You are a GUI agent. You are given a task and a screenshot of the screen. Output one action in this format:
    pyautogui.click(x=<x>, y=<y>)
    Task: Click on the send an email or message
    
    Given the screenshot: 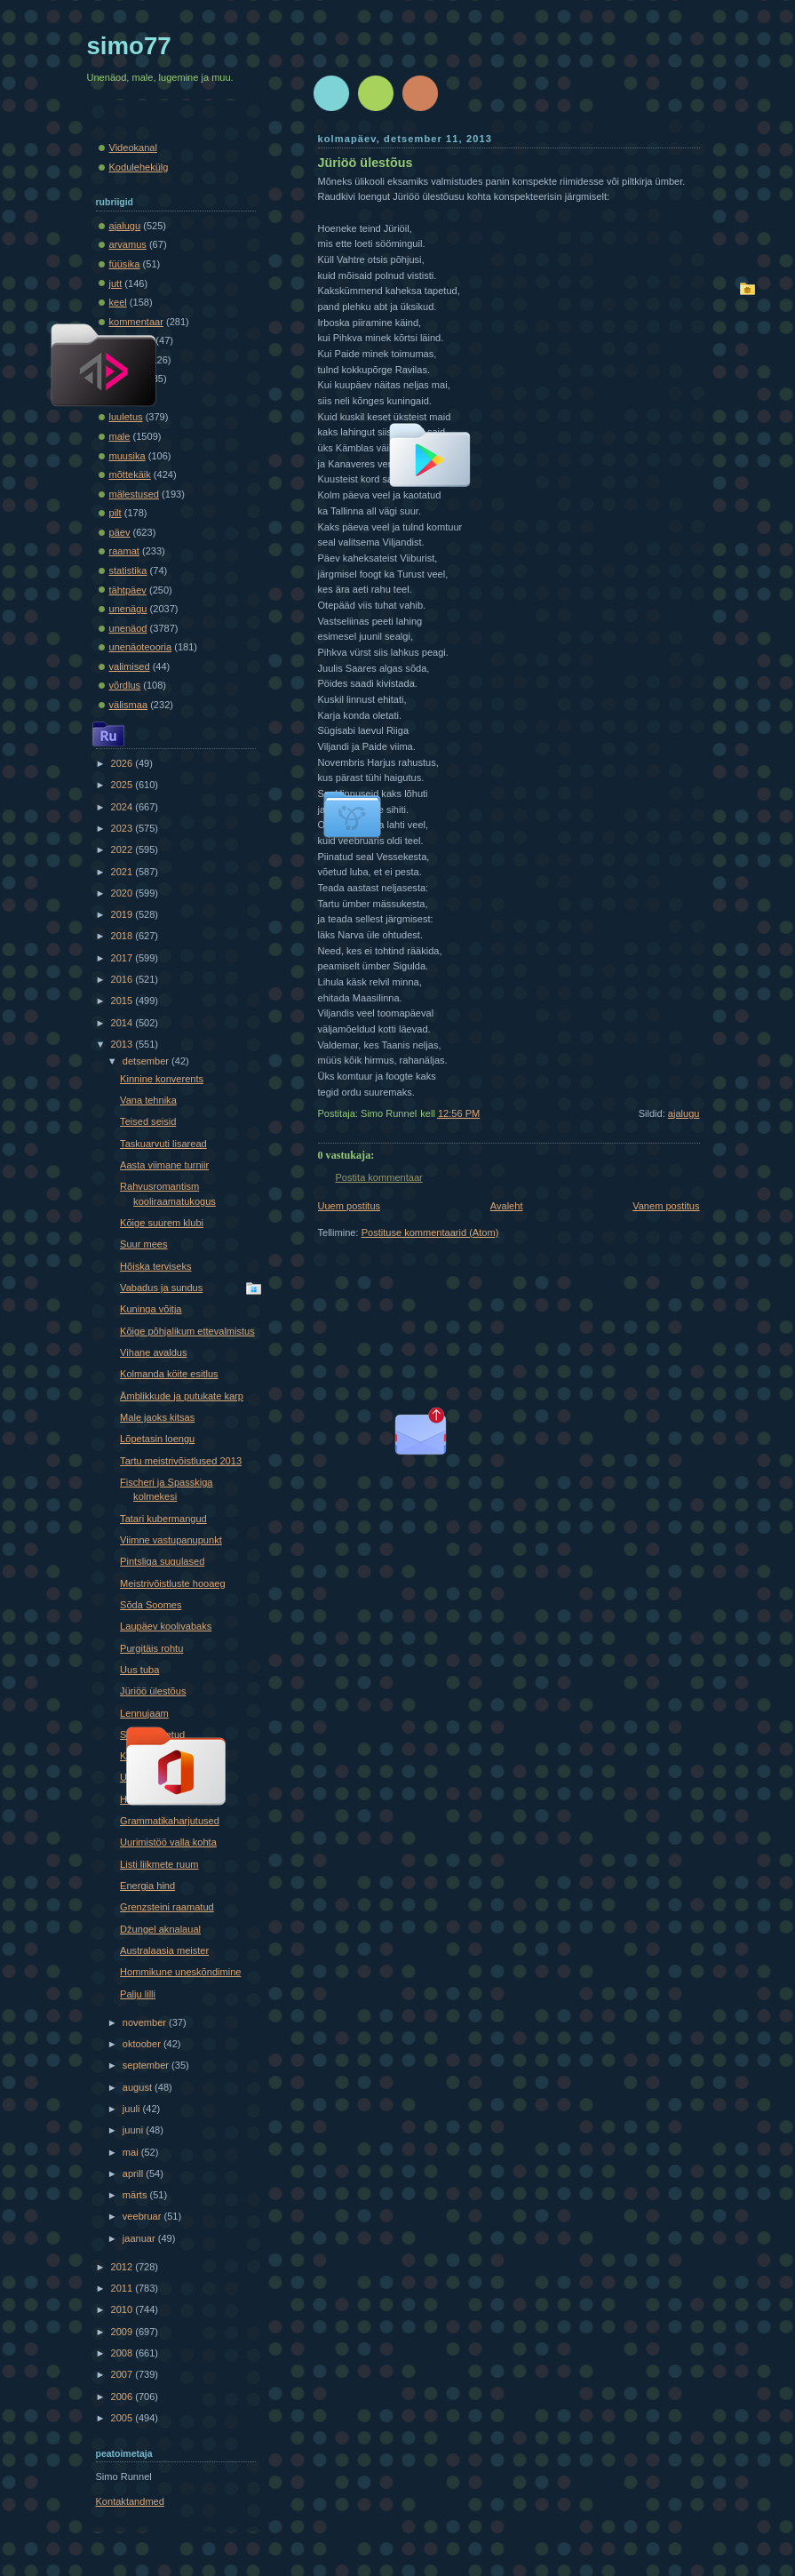 What is the action you would take?
    pyautogui.click(x=420, y=1434)
    